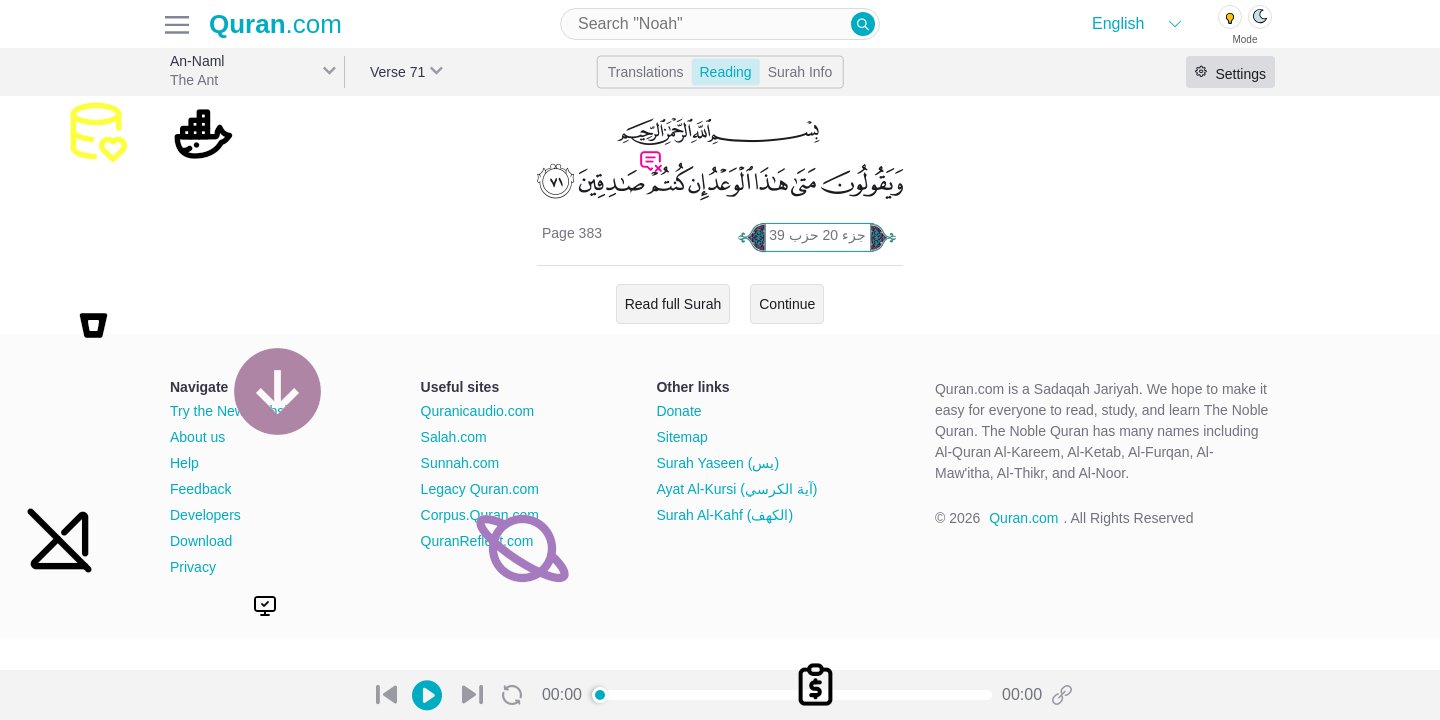 This screenshot has height=720, width=1440. What do you see at coordinates (522, 548) in the screenshot?
I see `explore global or worldwide content` at bounding box center [522, 548].